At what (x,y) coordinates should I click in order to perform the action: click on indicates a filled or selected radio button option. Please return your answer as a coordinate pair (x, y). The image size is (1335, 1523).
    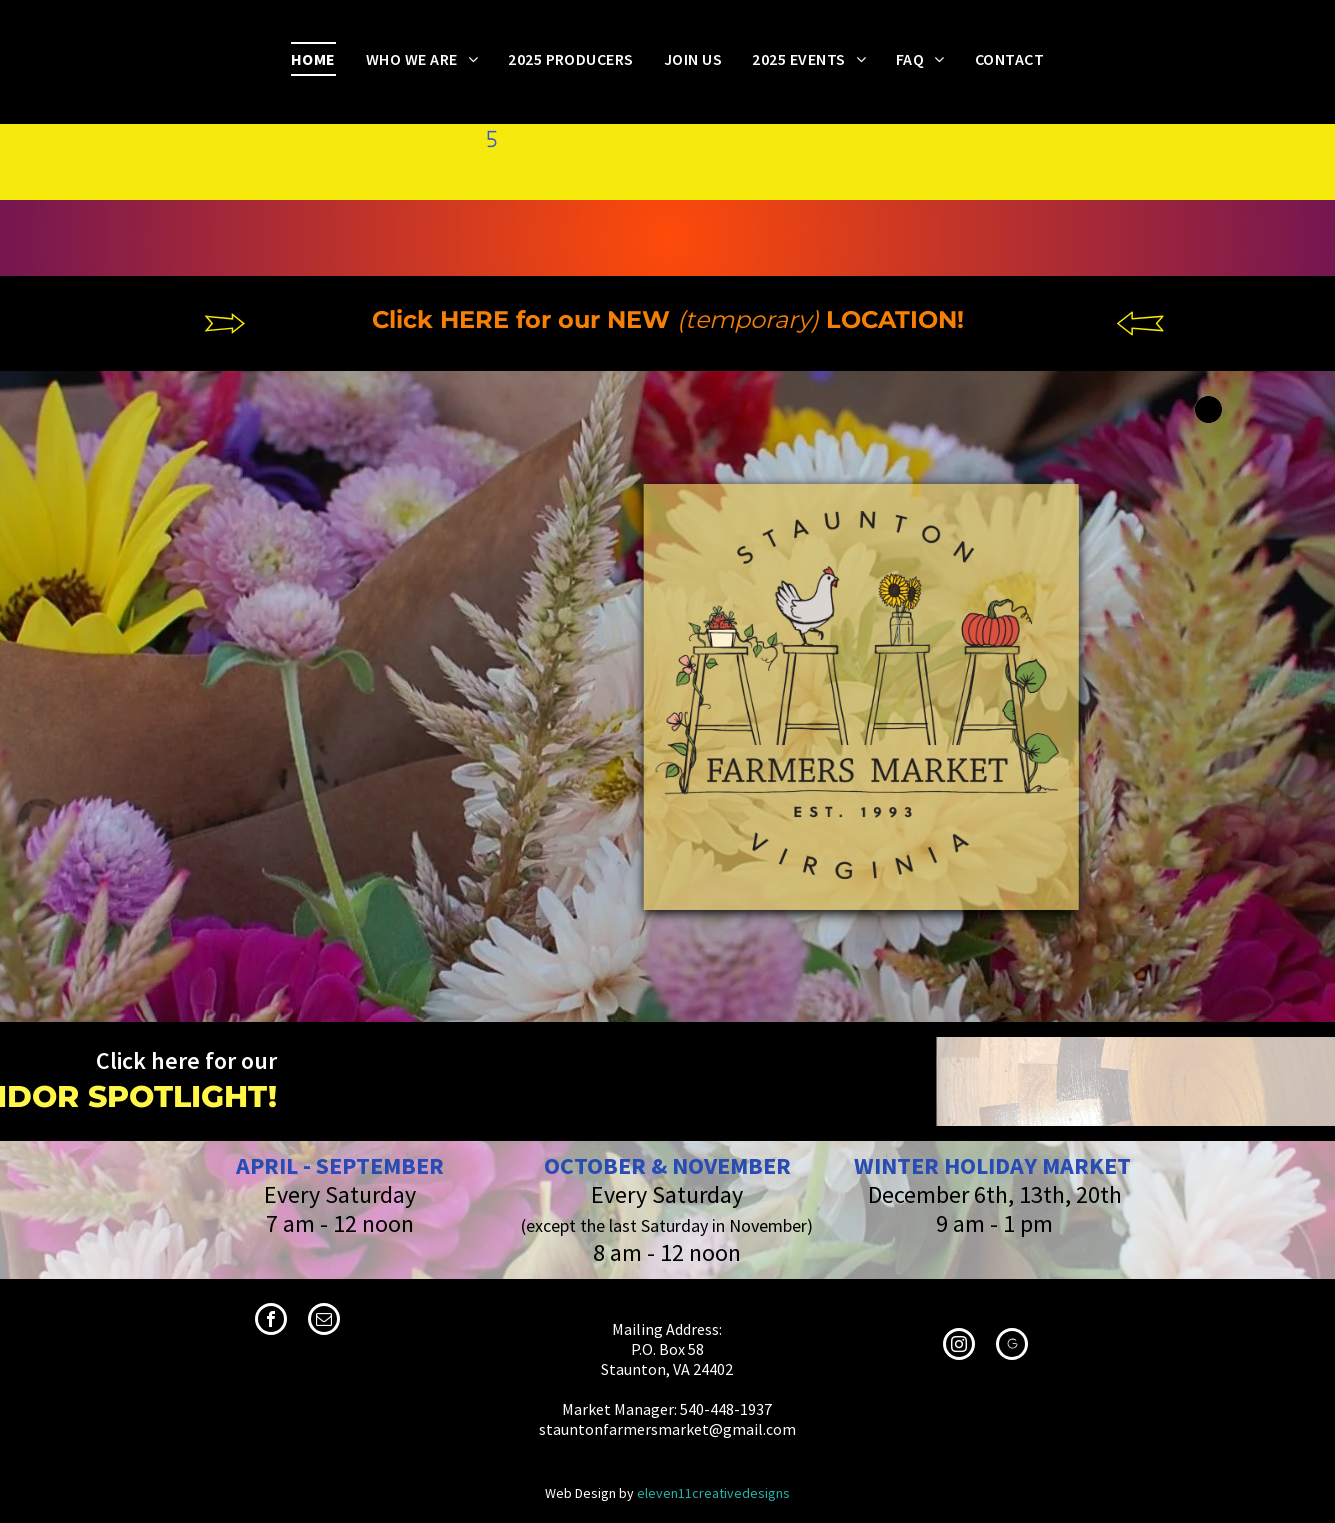
    Looking at the image, I should click on (1208, 409).